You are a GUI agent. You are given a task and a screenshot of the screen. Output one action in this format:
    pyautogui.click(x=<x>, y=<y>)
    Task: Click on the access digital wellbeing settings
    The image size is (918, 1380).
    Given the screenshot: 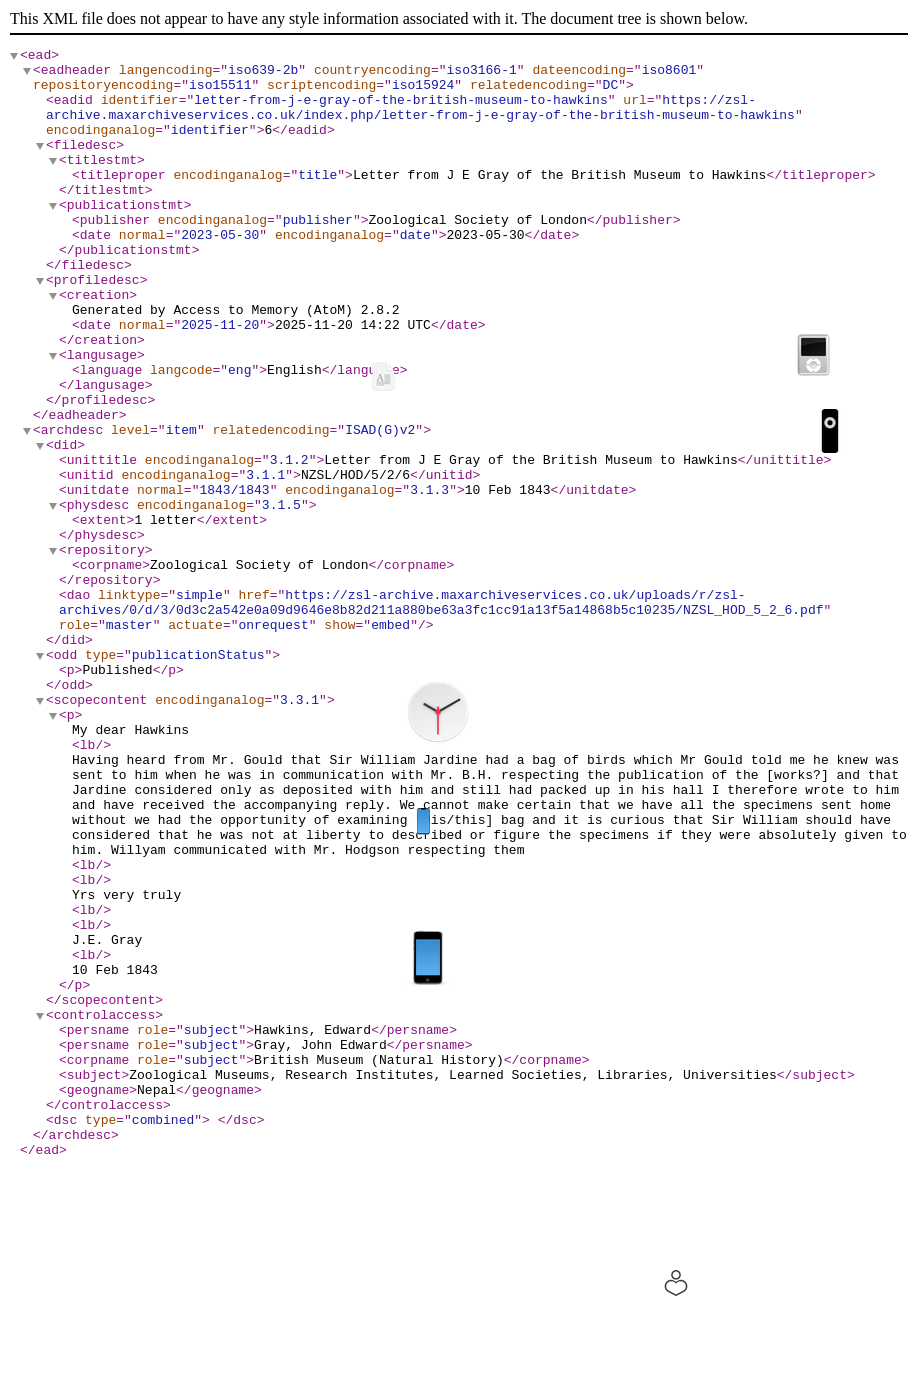 What is the action you would take?
    pyautogui.click(x=676, y=1283)
    